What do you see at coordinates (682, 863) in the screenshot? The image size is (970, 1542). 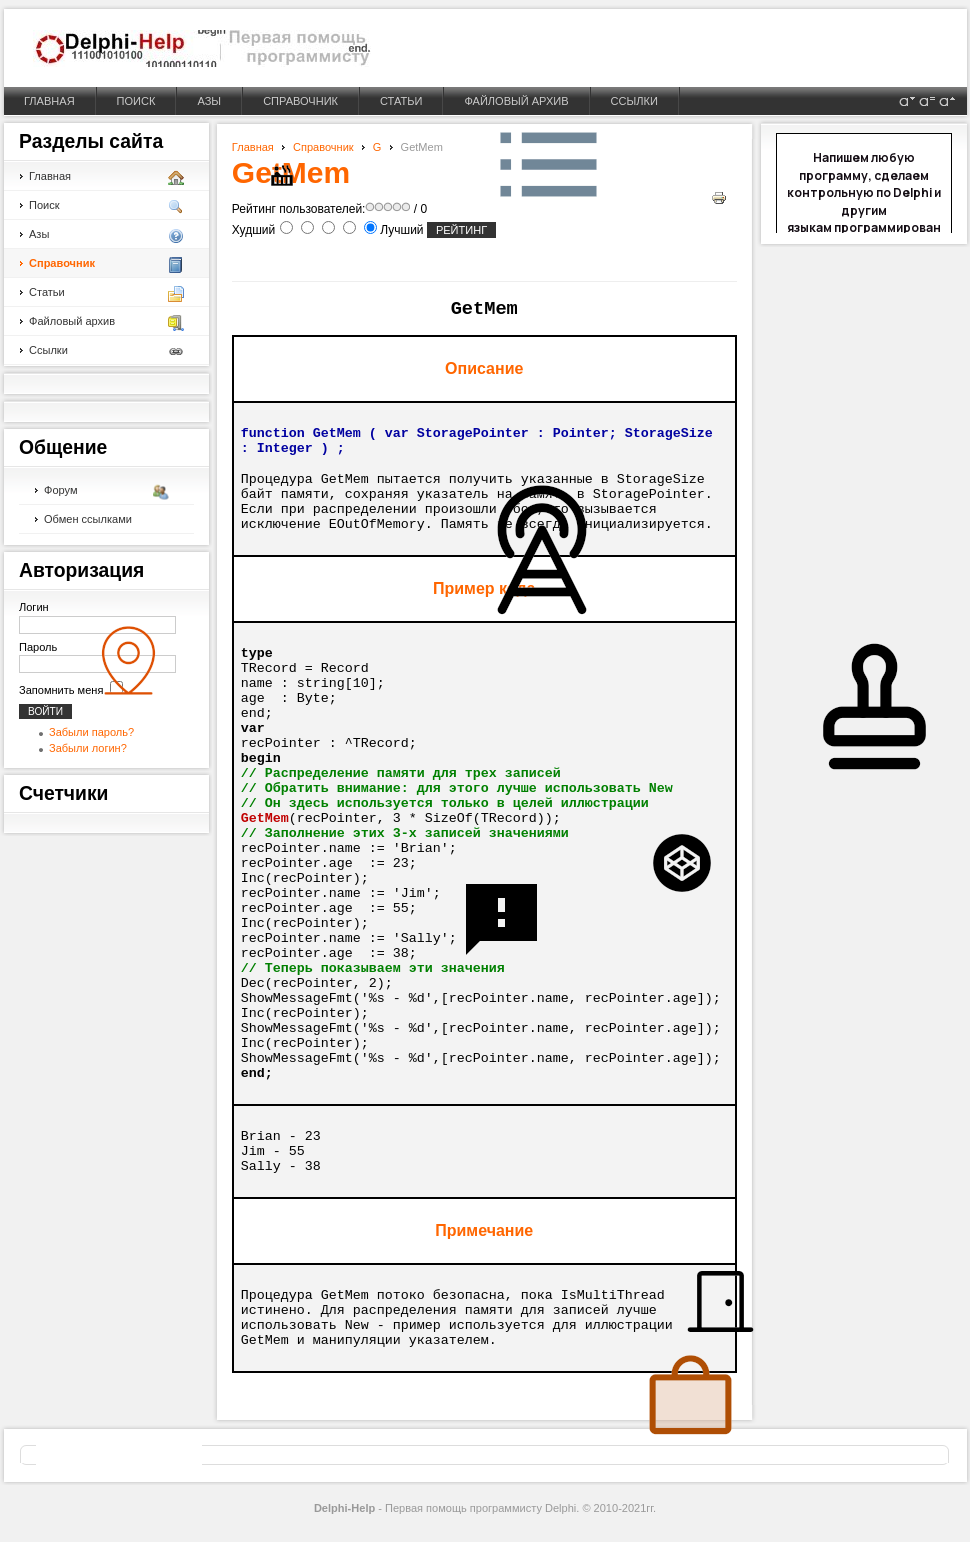 I see `open CodePen website or app` at bounding box center [682, 863].